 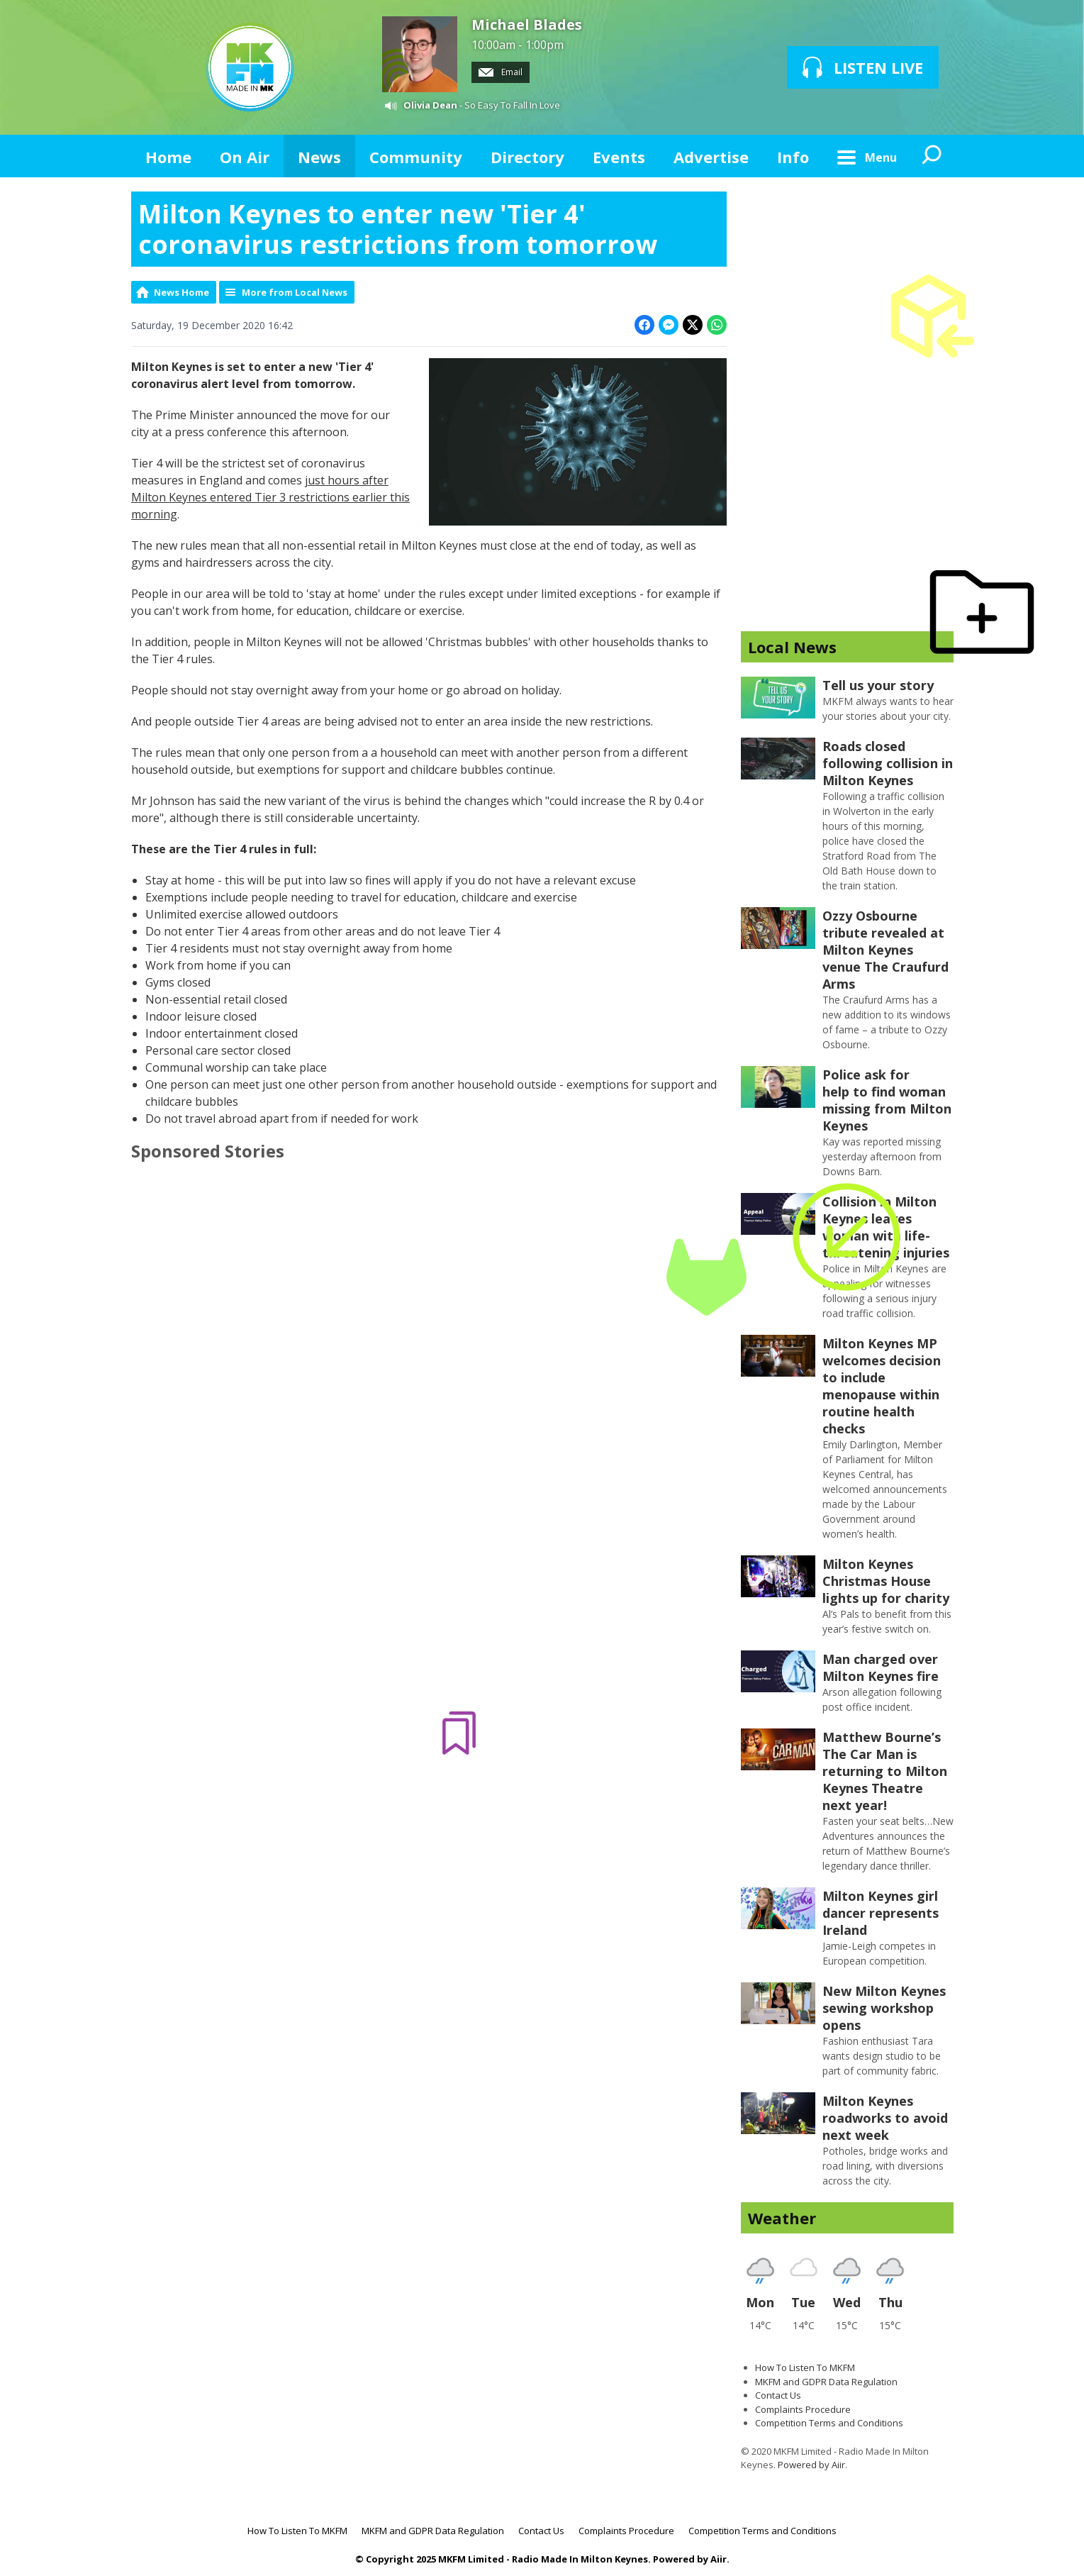 I want to click on import a package or module, so click(x=928, y=316).